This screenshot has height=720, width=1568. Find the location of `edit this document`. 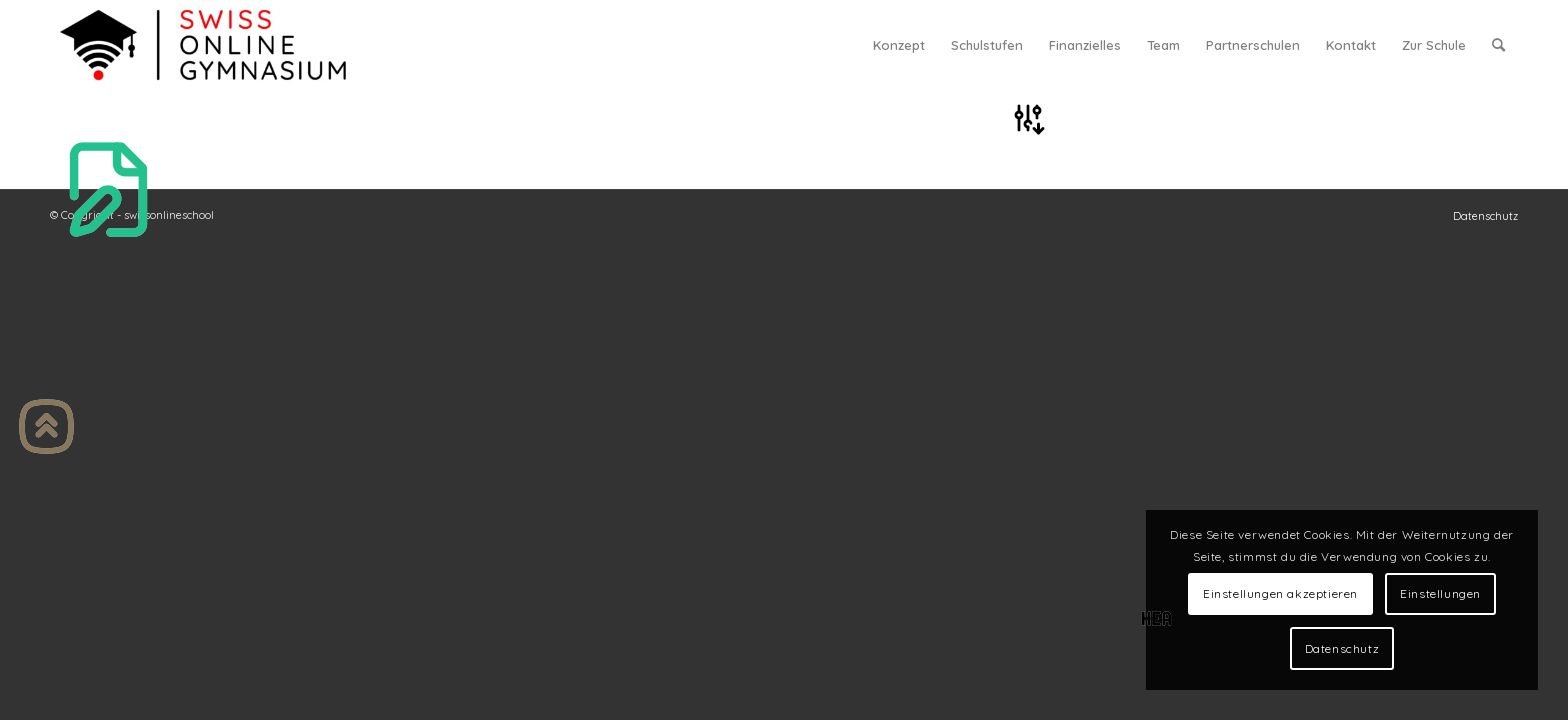

edit this document is located at coordinates (108, 189).